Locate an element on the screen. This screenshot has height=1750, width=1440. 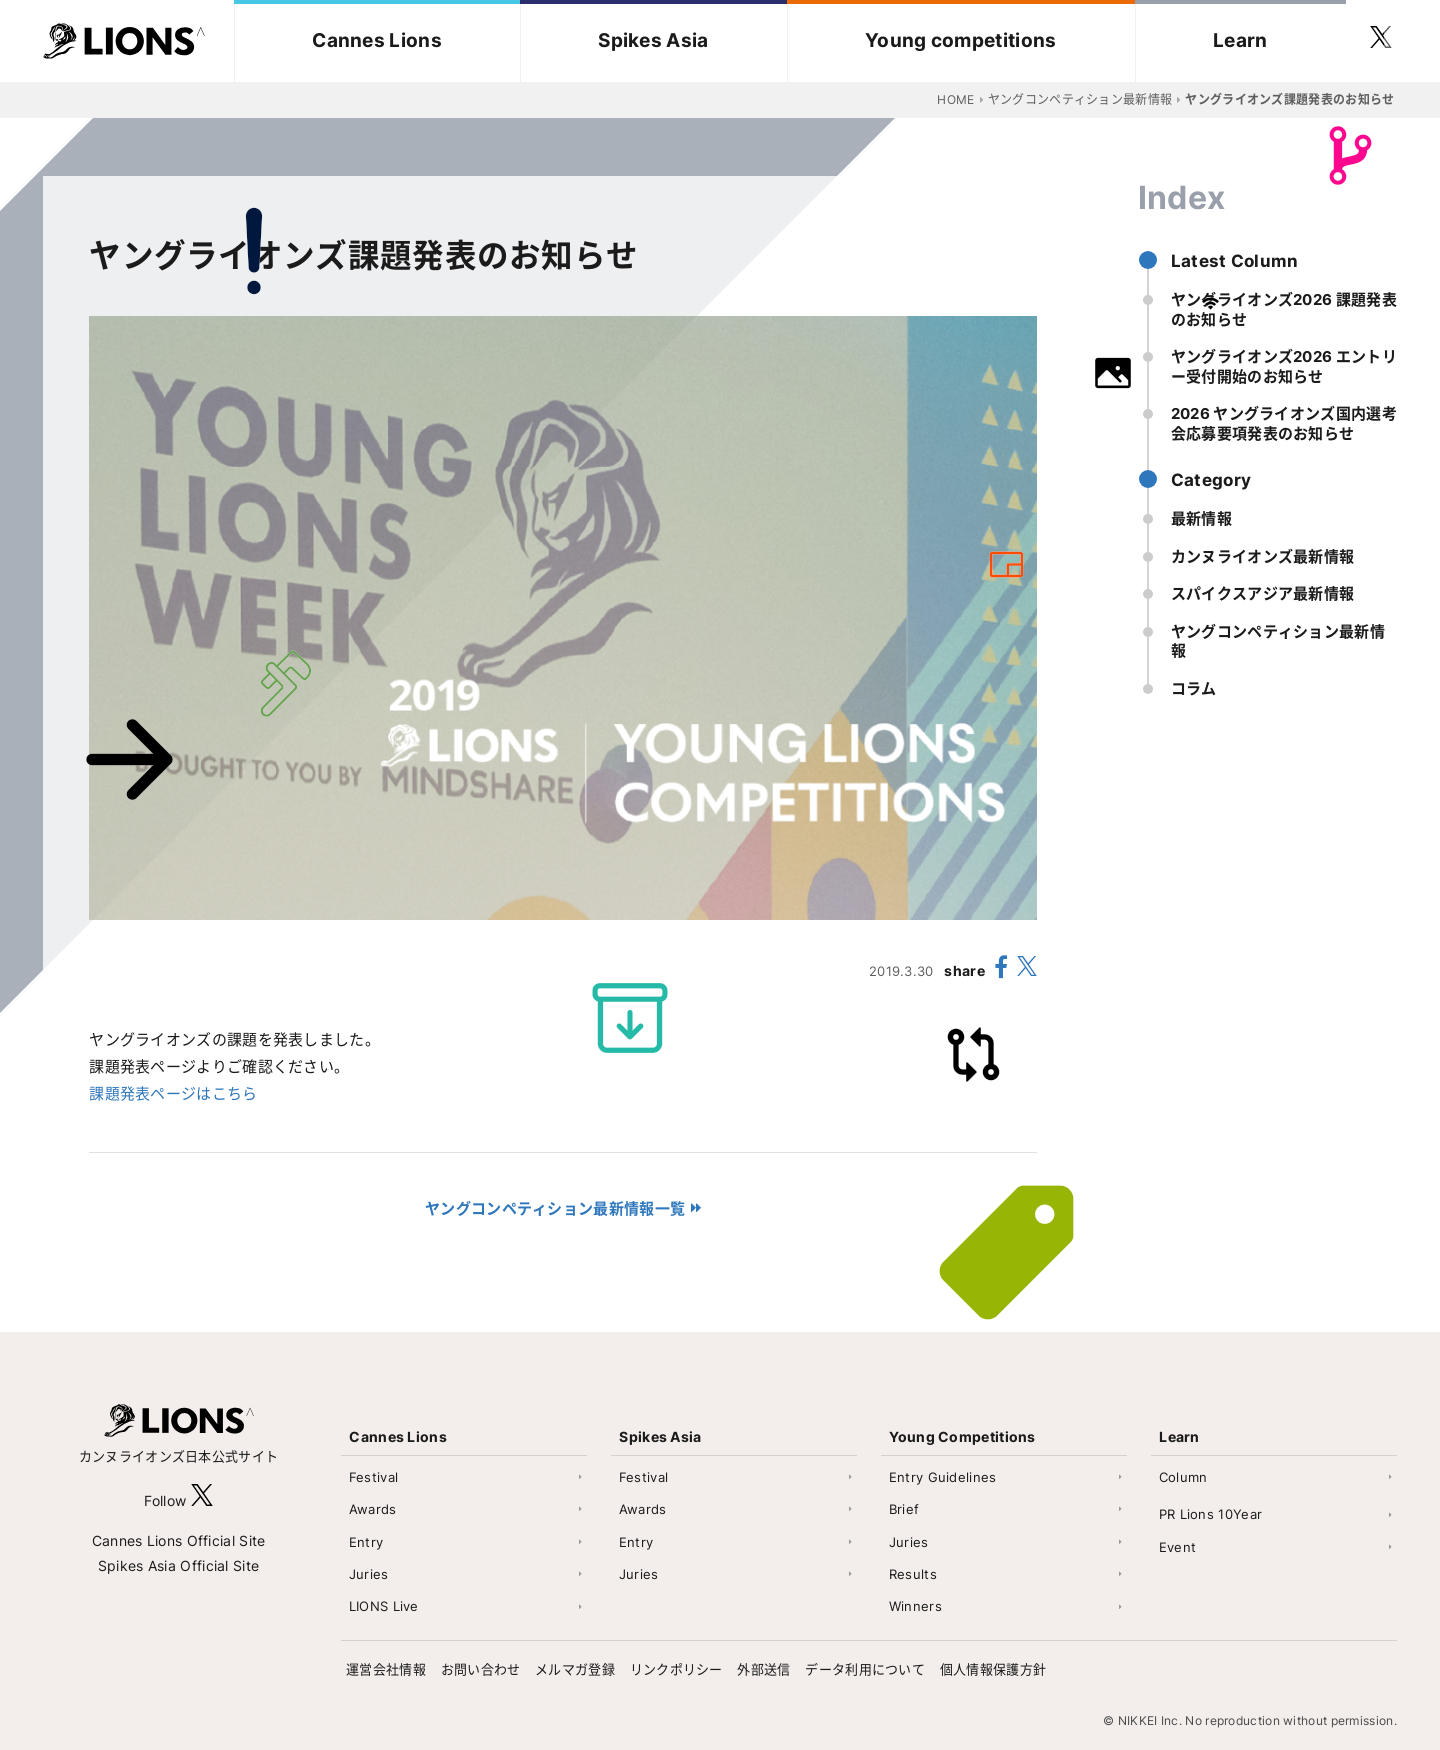
view image or photo is located at coordinates (1113, 373).